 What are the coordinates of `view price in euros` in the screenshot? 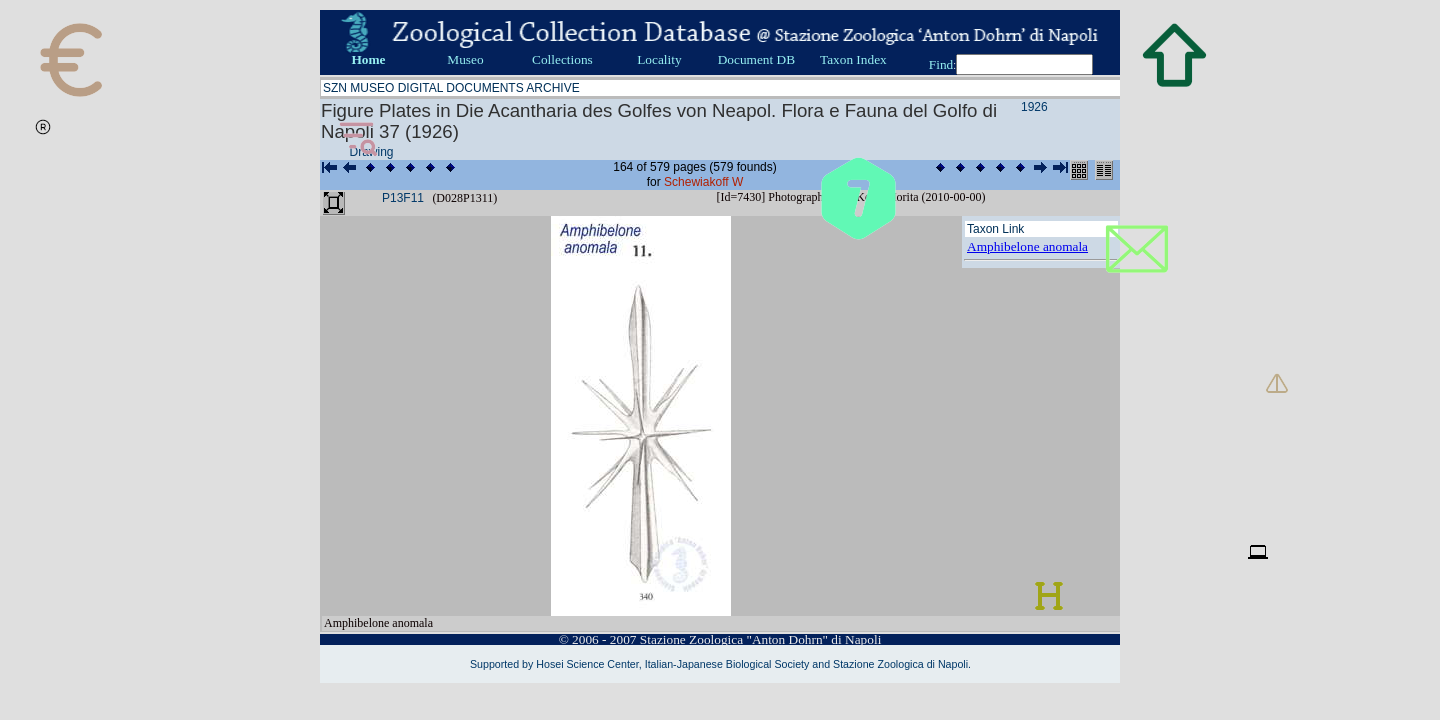 It's located at (77, 60).